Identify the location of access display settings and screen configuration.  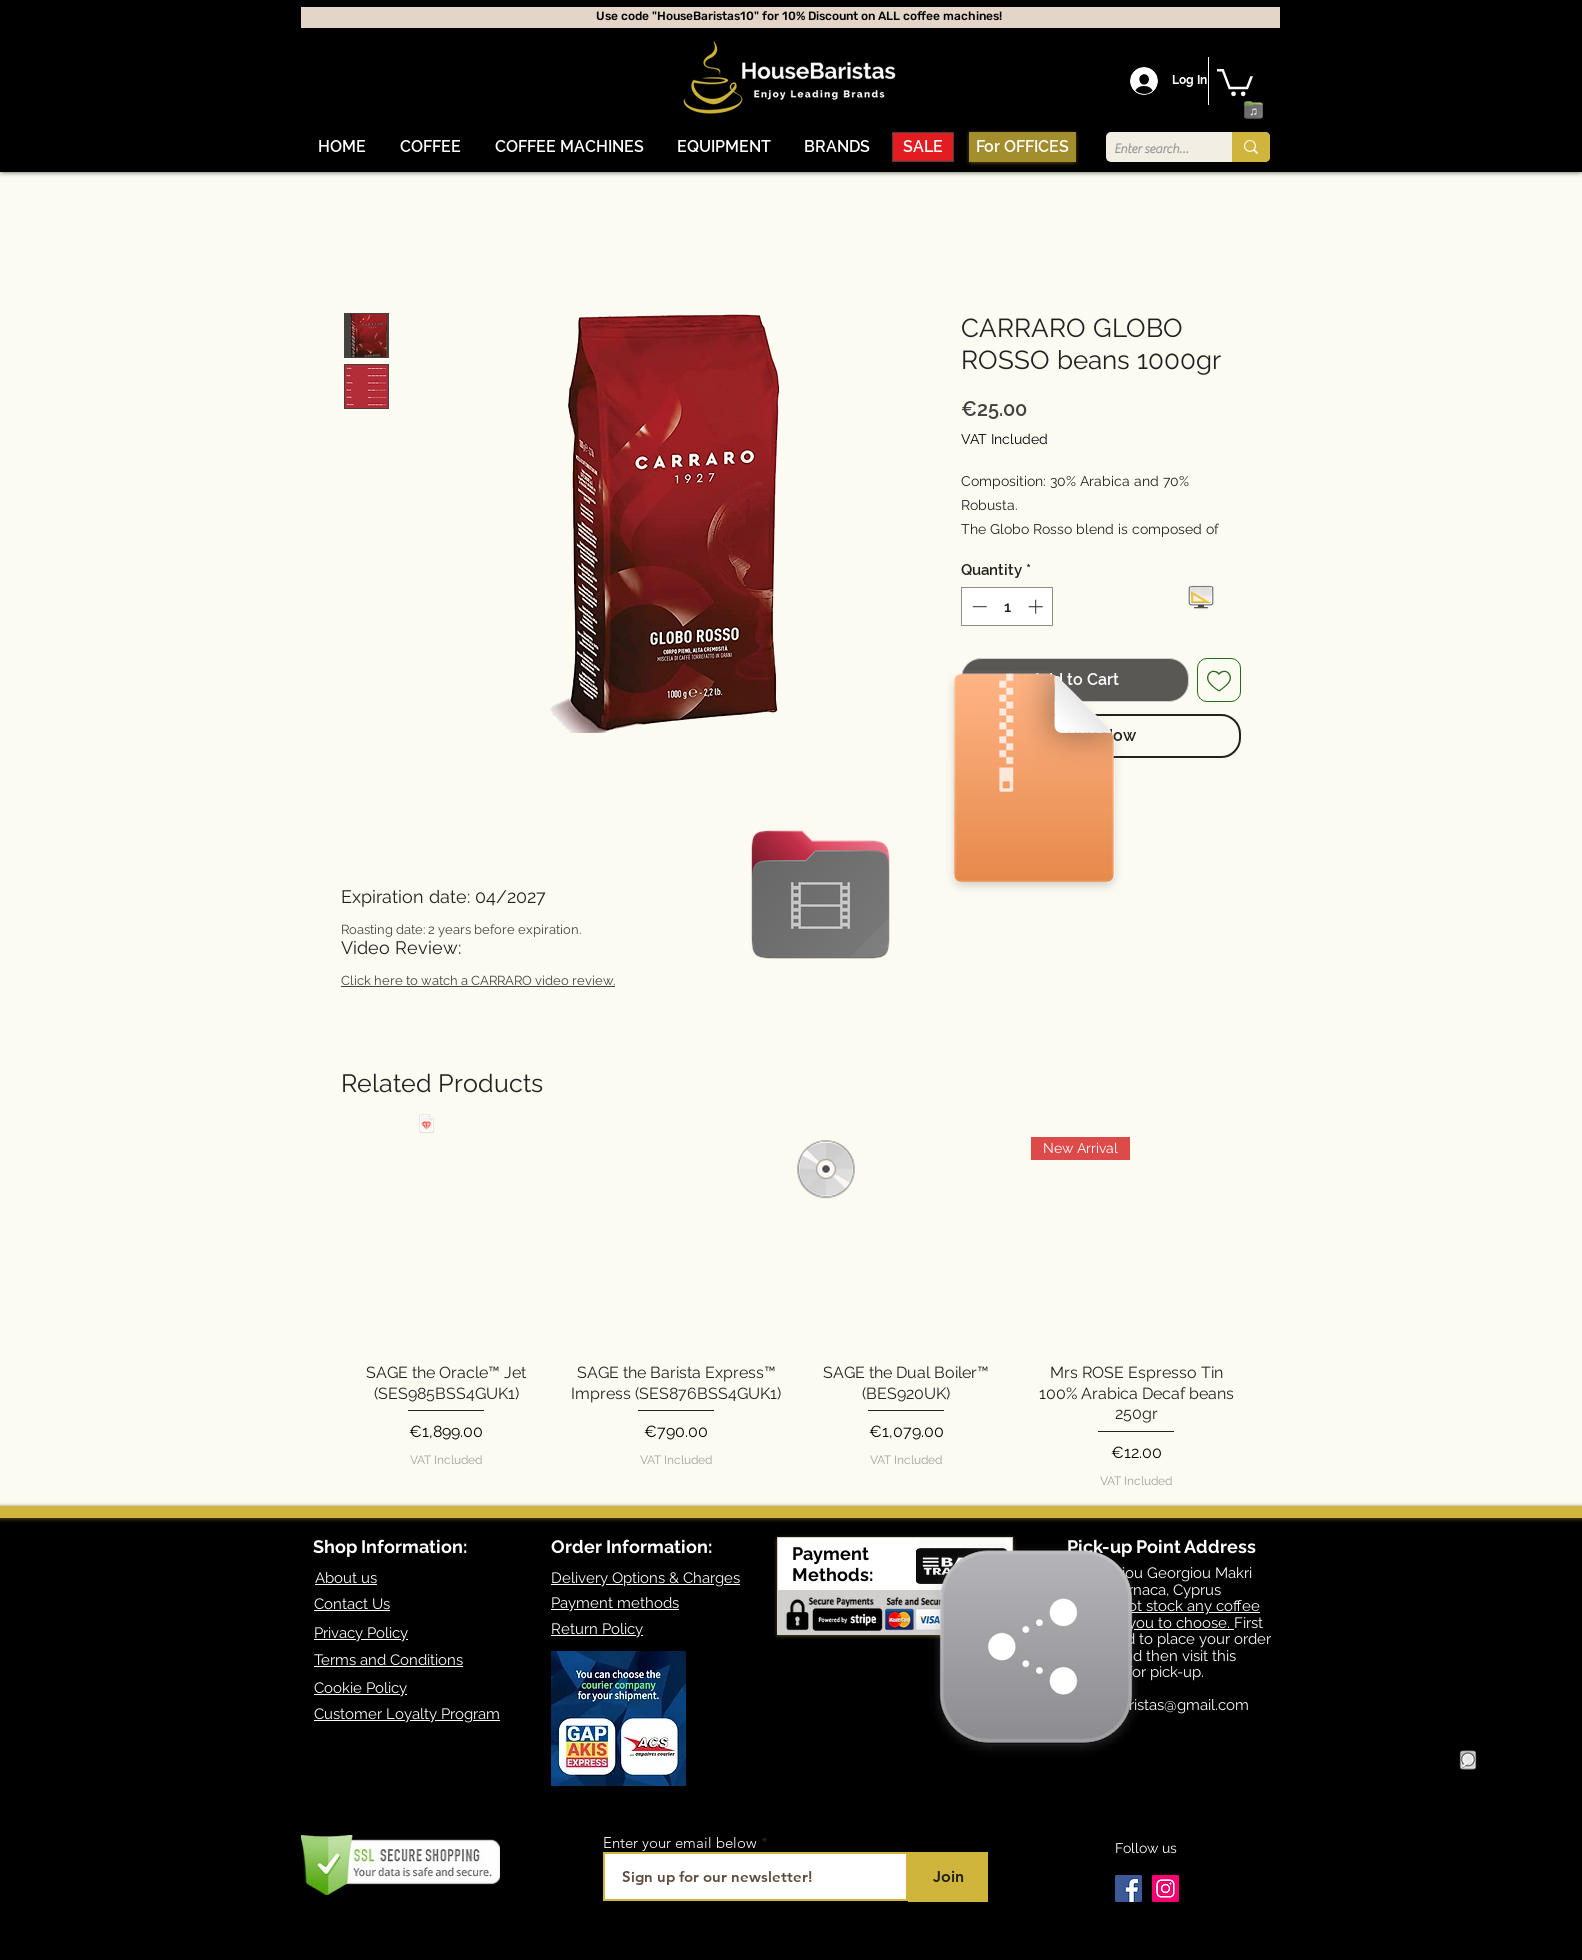
(1201, 597).